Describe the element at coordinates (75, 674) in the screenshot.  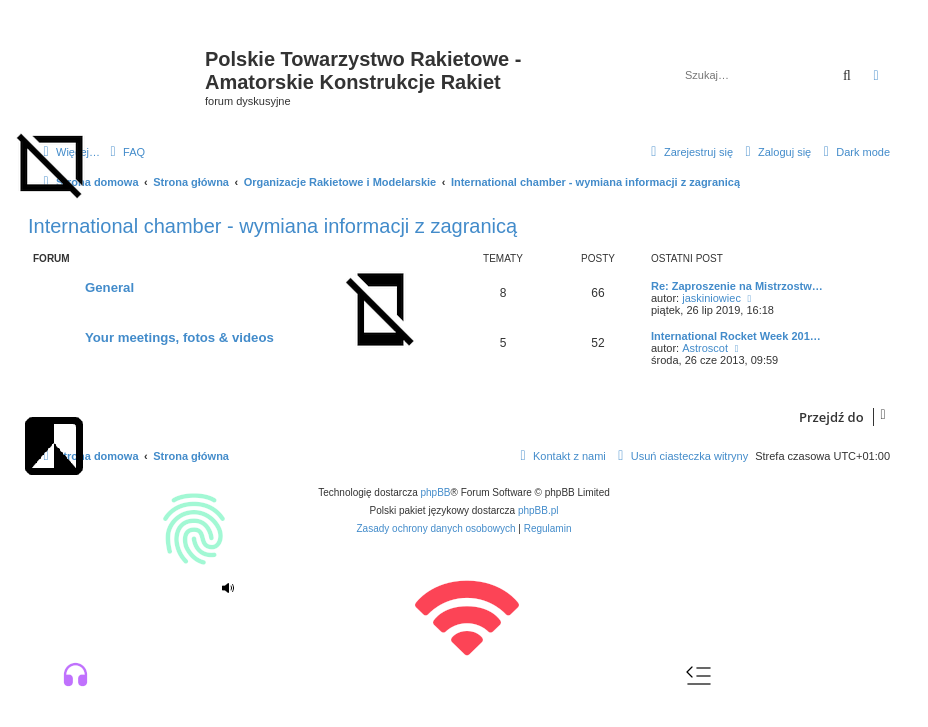
I see `access audio or music playback` at that location.